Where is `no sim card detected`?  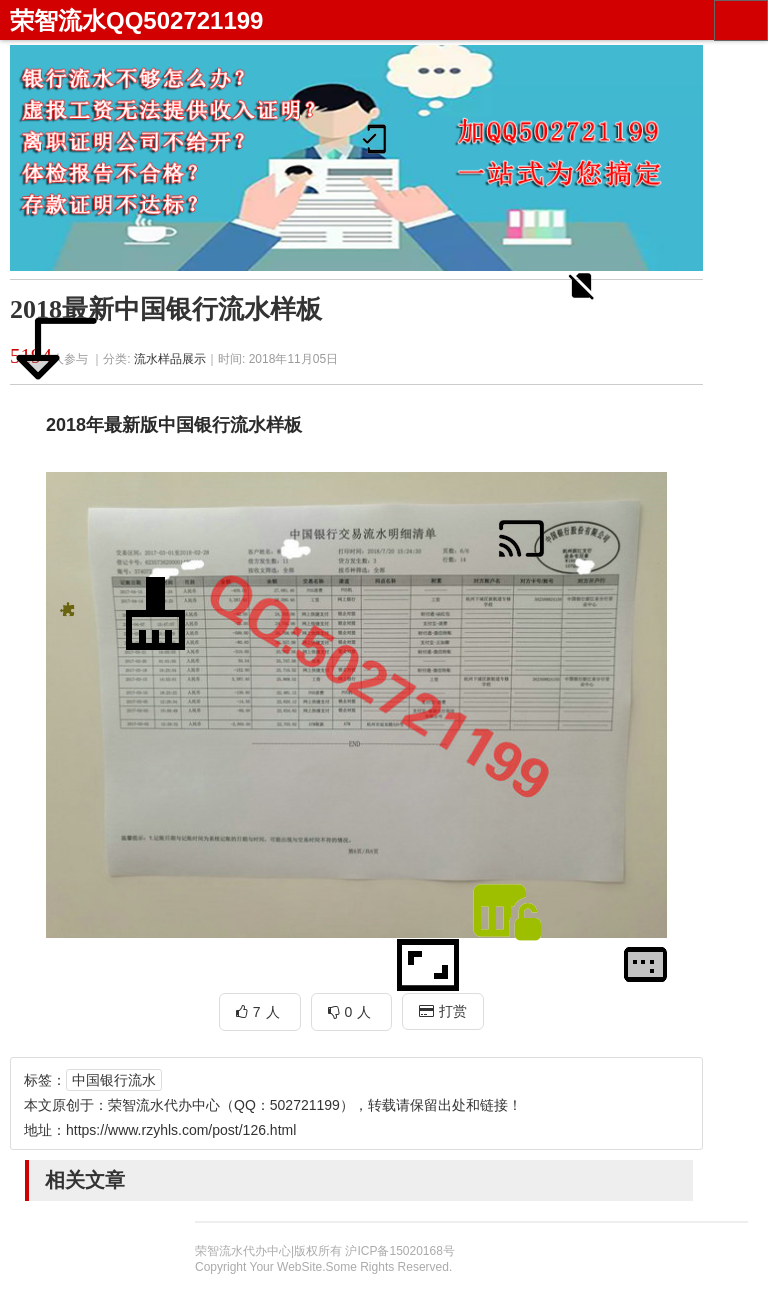 no sim card detected is located at coordinates (581, 285).